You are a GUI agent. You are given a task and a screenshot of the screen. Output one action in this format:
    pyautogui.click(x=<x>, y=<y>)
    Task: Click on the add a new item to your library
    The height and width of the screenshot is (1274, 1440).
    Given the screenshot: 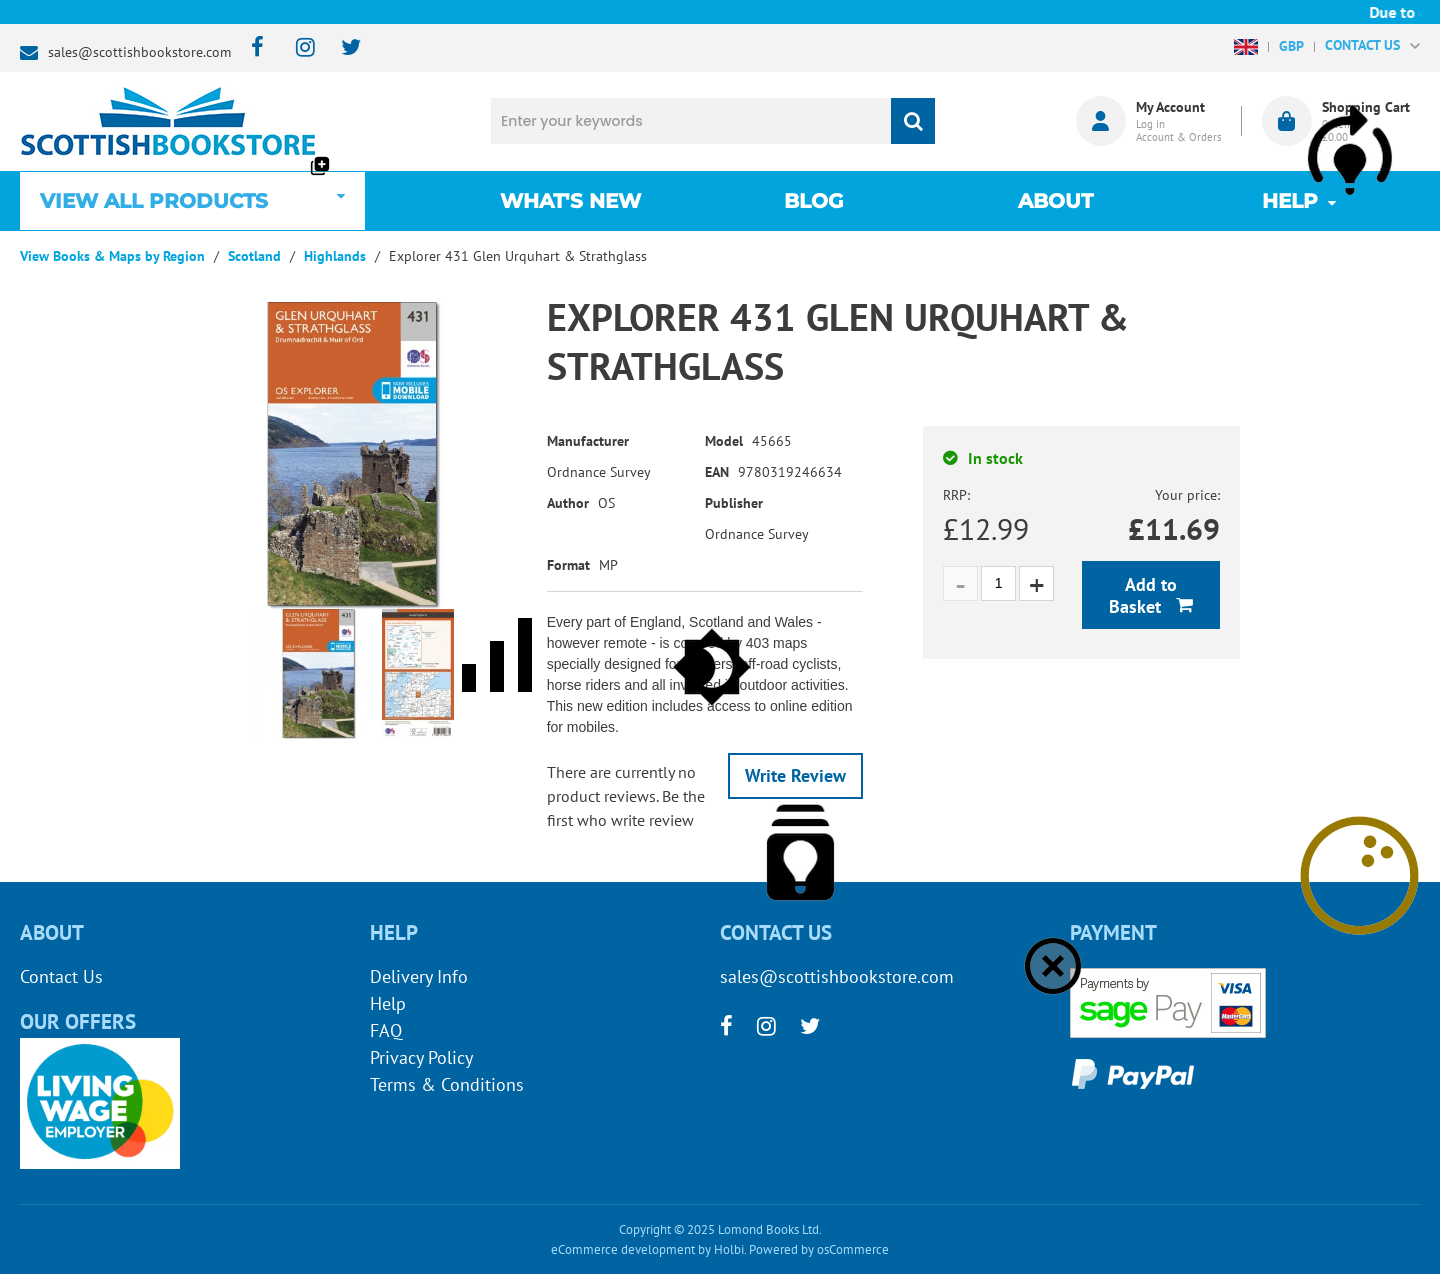 What is the action you would take?
    pyautogui.click(x=320, y=166)
    